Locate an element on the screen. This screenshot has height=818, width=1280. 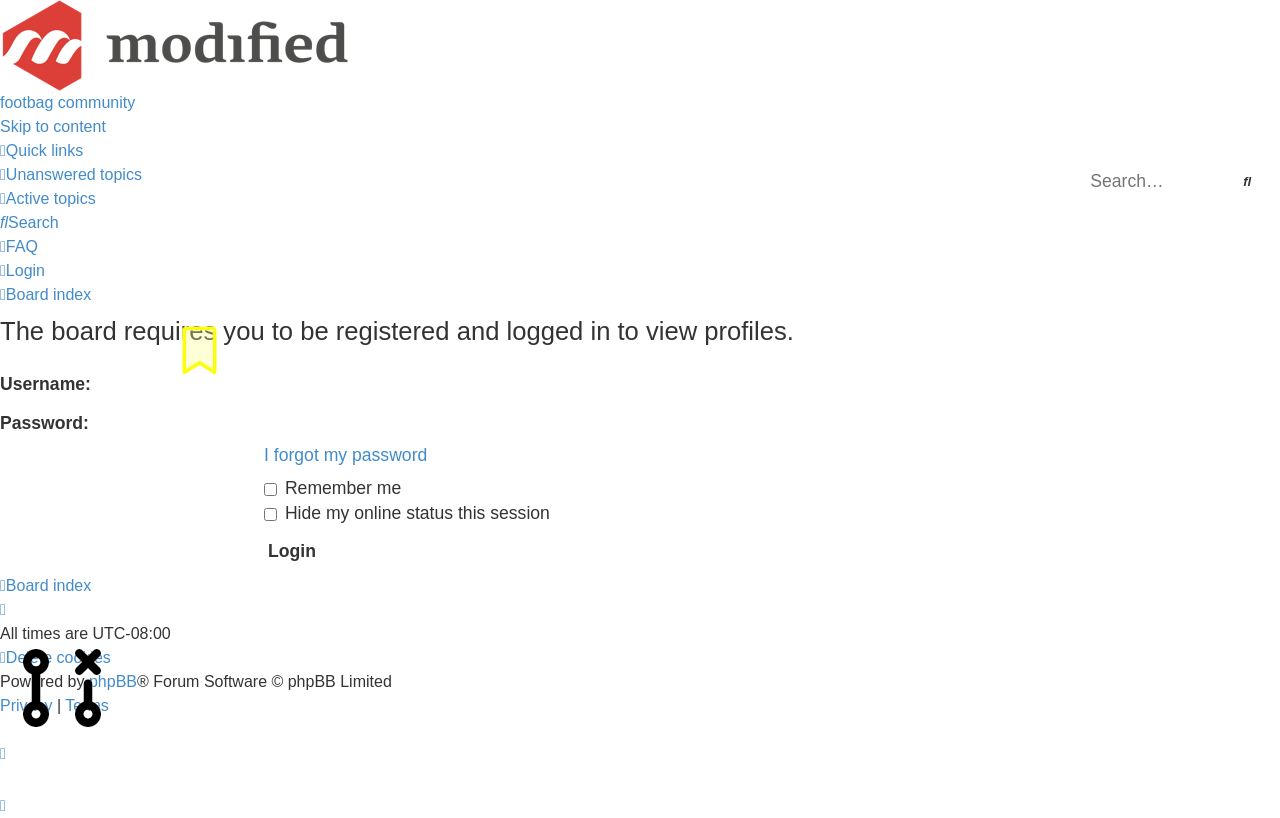
a closed or rejected pull request is located at coordinates (62, 688).